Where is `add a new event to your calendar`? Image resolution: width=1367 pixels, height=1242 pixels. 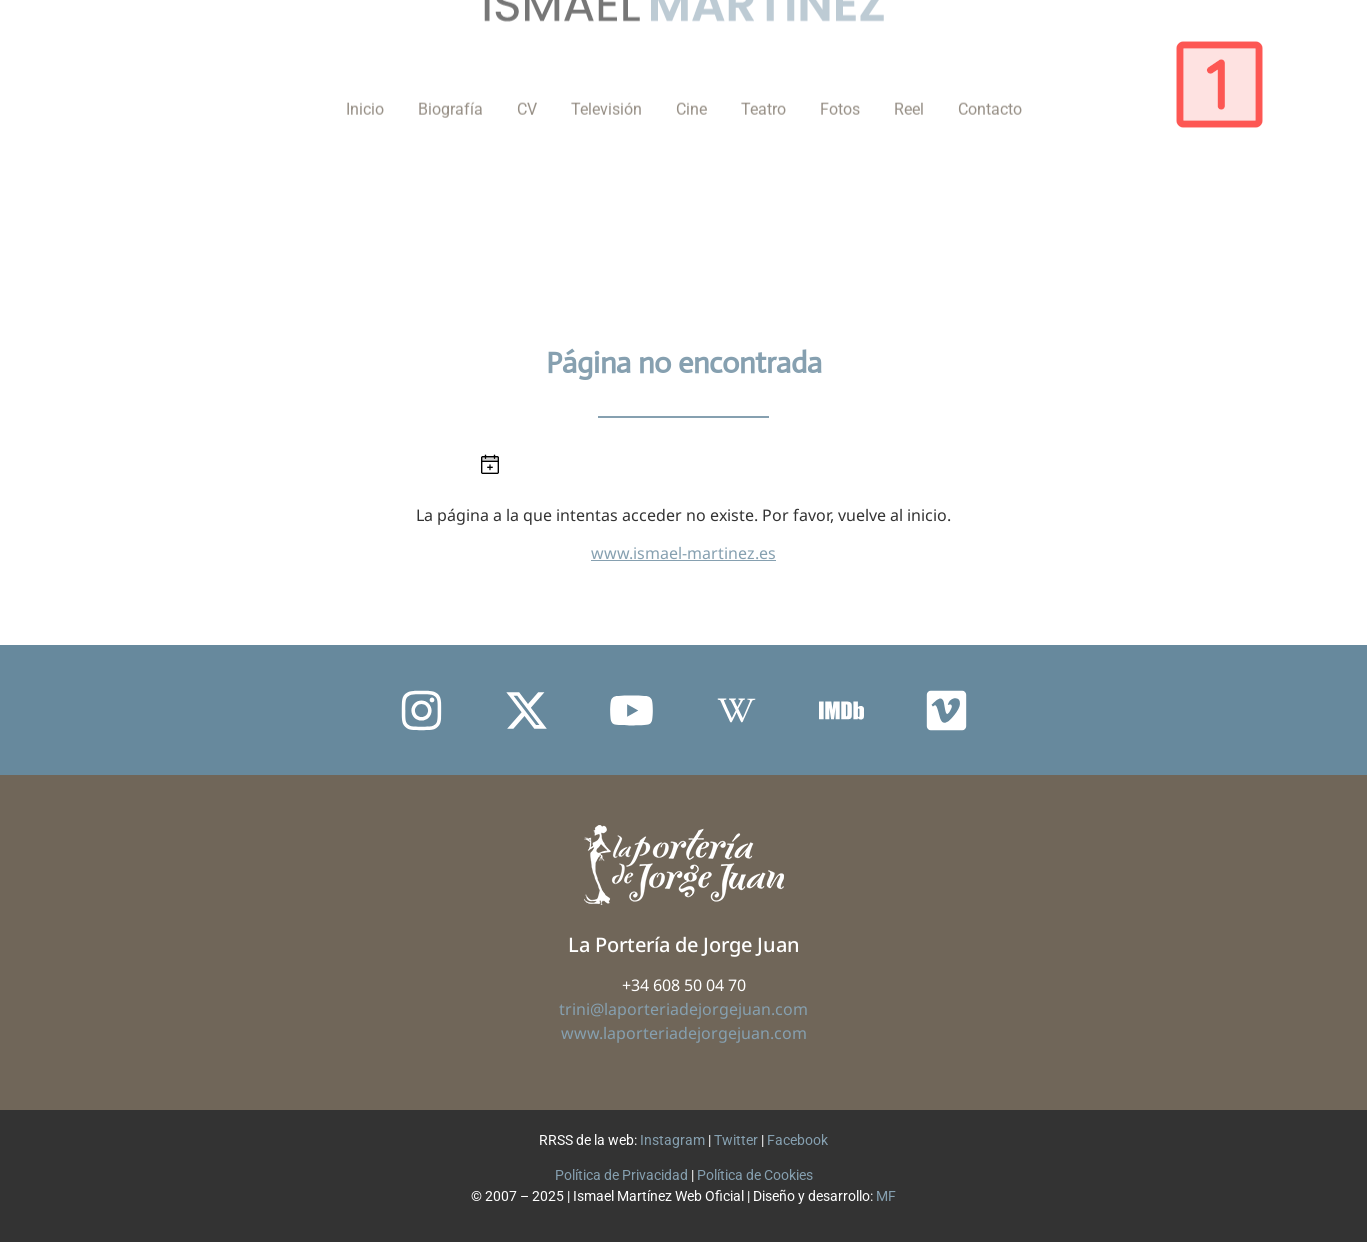 add a new event to your calendar is located at coordinates (490, 465).